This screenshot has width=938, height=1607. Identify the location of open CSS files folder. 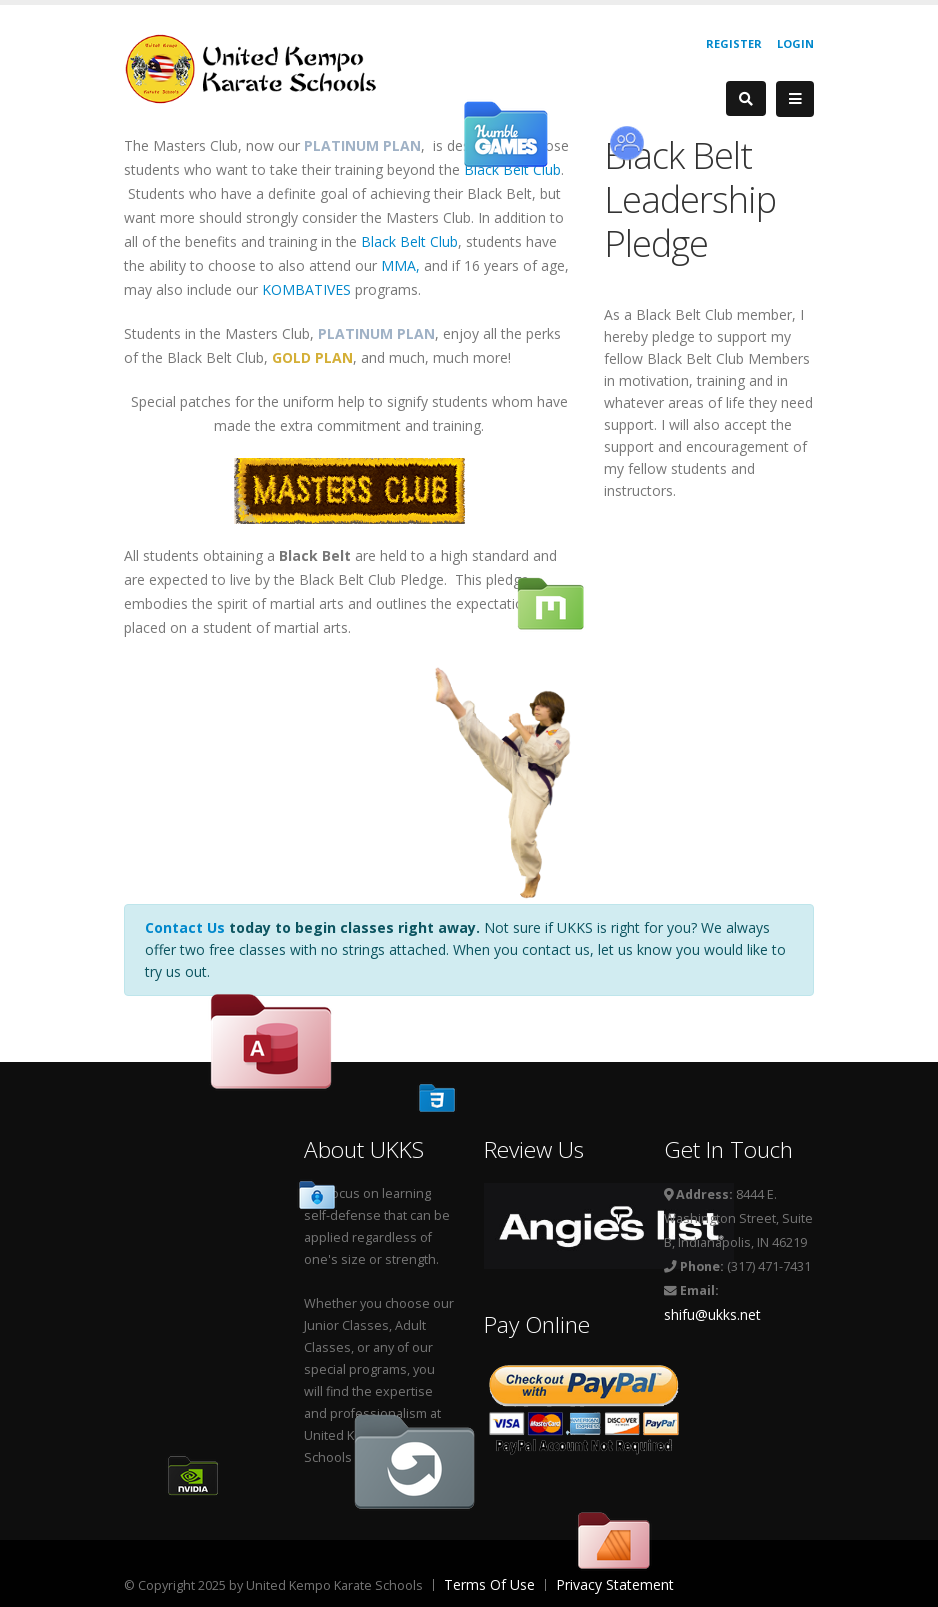
(437, 1099).